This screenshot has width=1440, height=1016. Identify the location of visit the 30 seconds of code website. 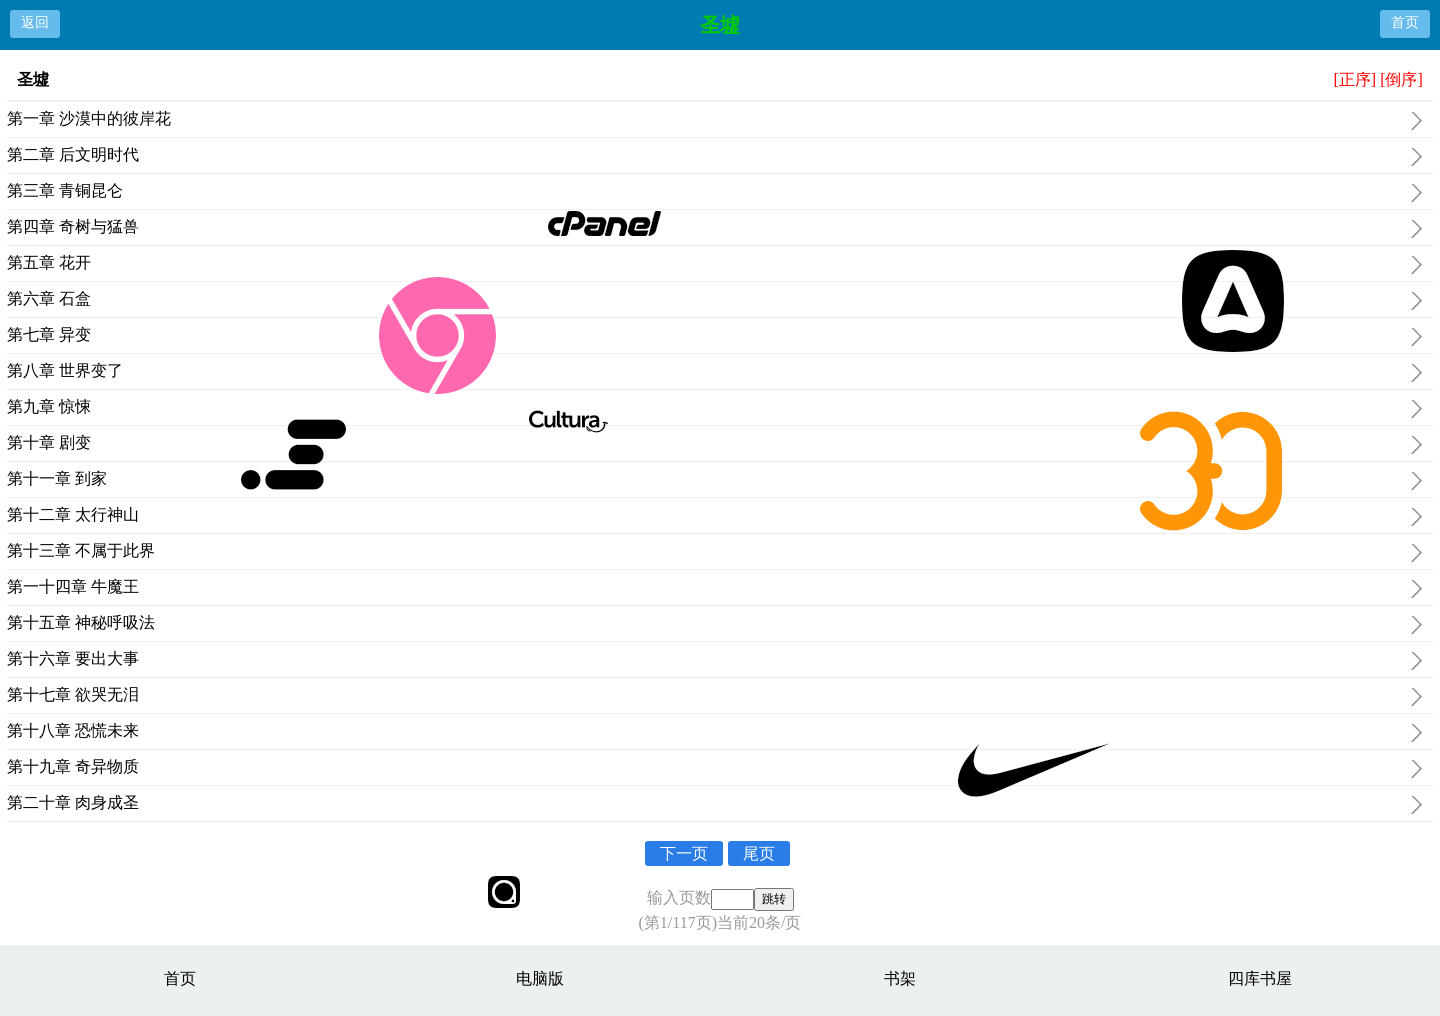
(1211, 471).